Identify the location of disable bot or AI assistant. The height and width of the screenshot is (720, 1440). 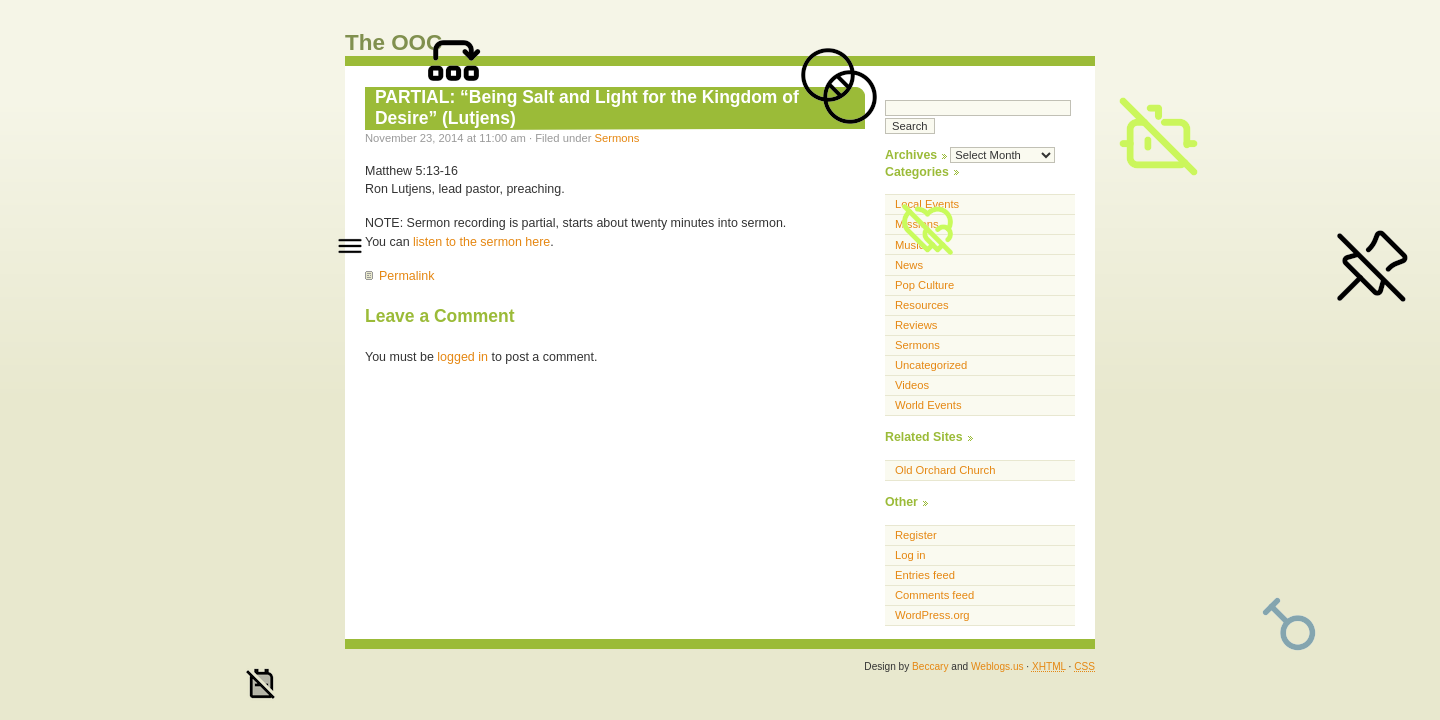
(1158, 136).